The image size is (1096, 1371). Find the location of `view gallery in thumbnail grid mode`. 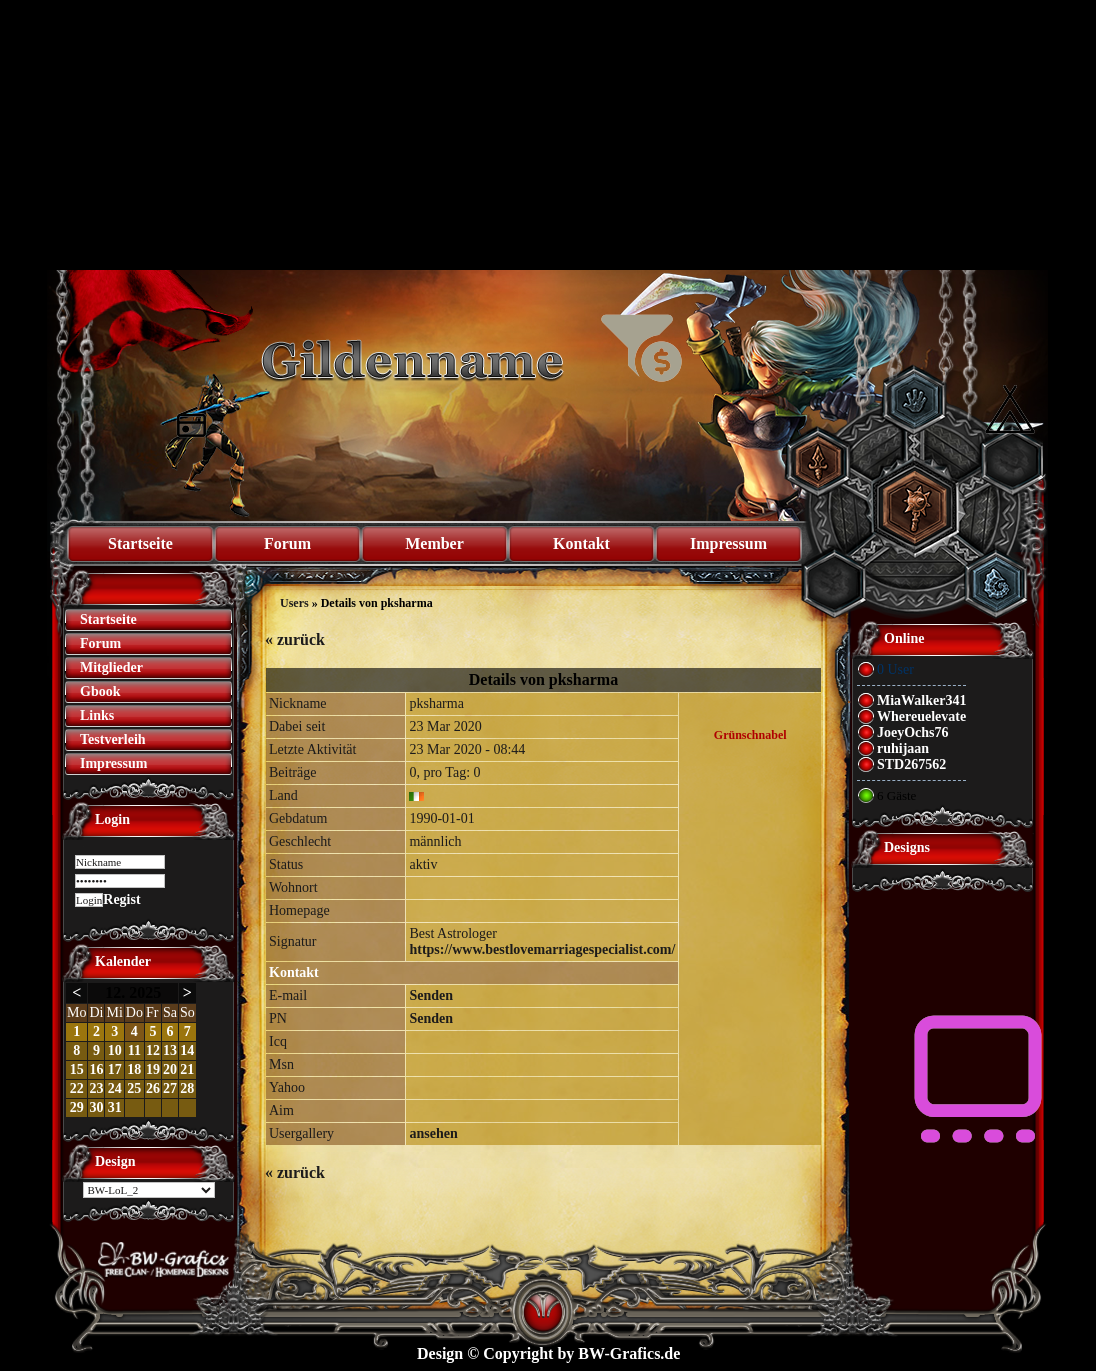

view gallery in thumbnail grid mode is located at coordinates (978, 1079).